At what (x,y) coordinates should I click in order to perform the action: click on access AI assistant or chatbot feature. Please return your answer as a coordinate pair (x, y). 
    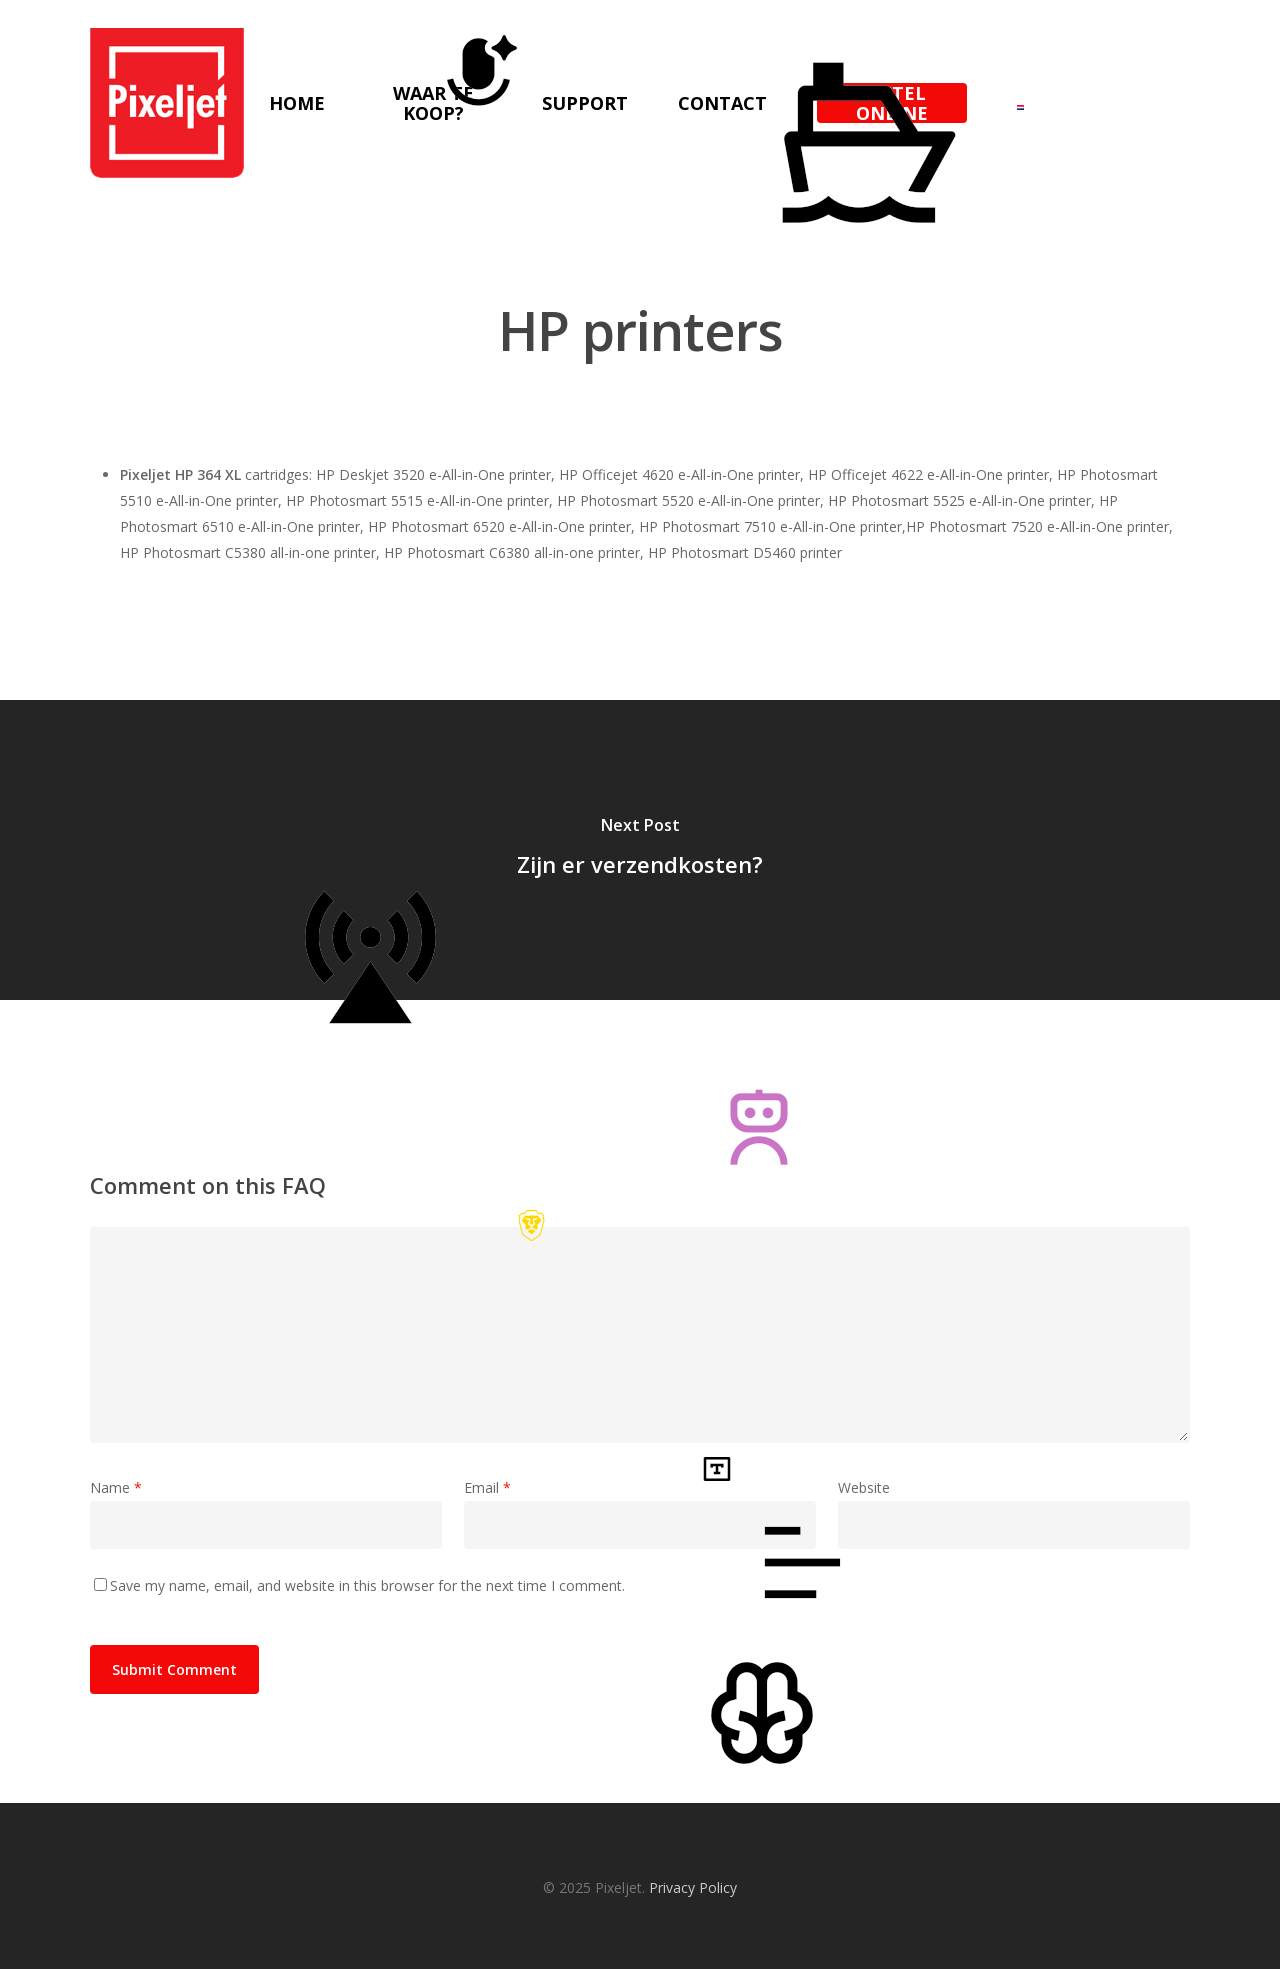
    Looking at the image, I should click on (759, 1129).